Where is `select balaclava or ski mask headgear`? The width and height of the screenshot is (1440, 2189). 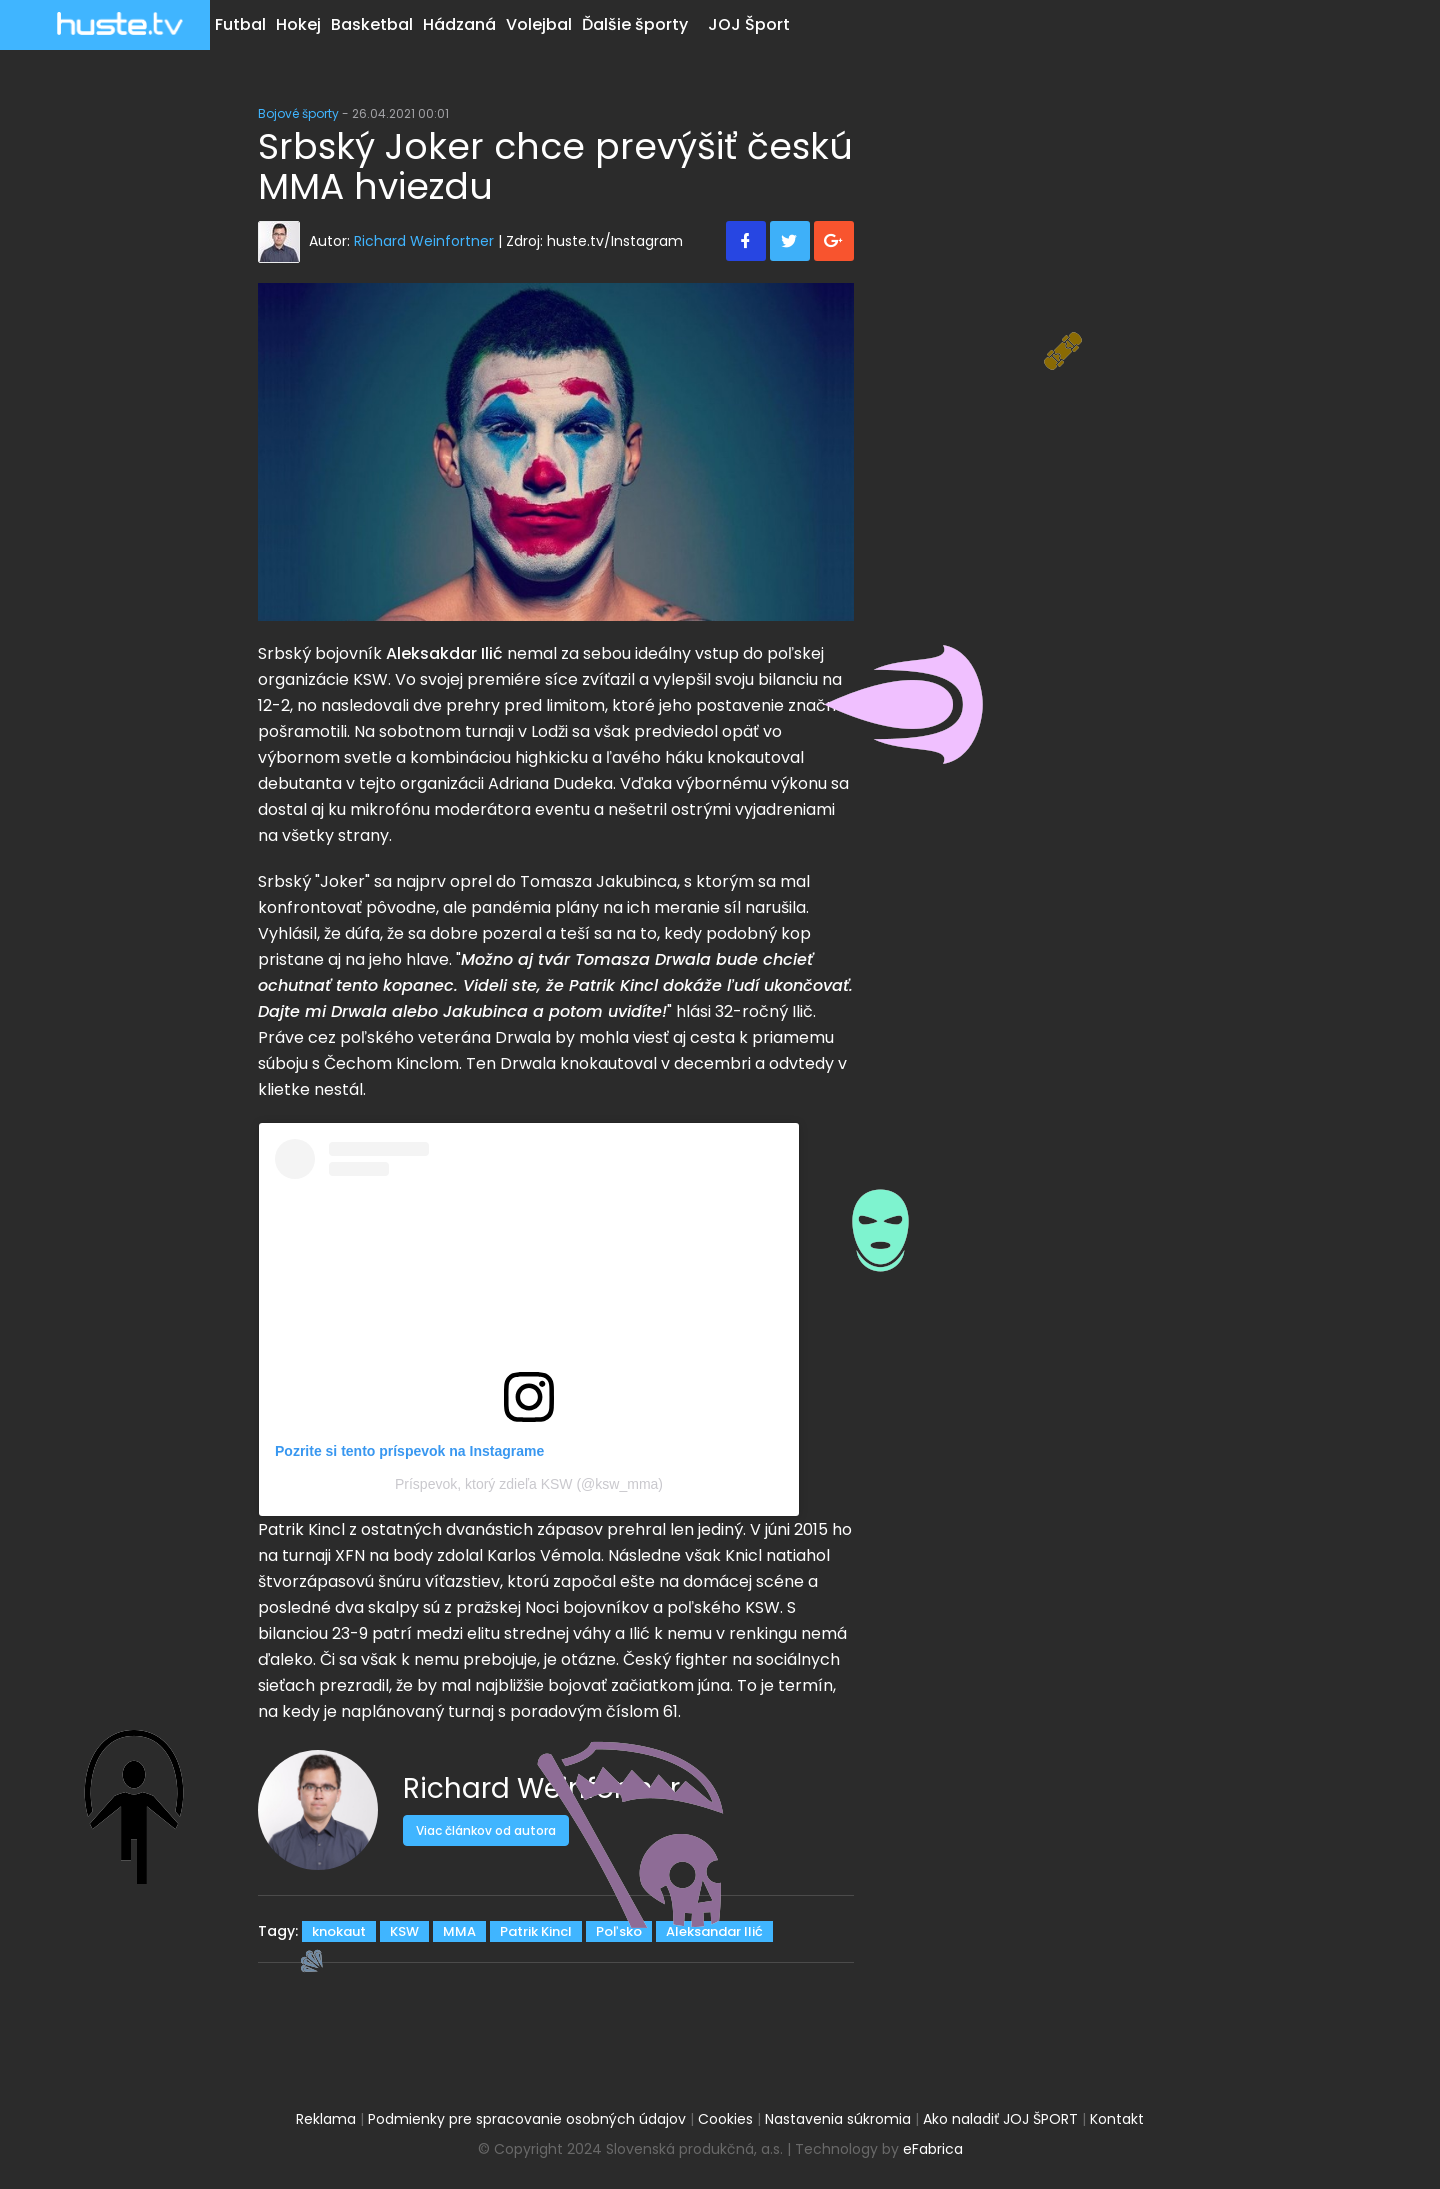 select balaclava or ski mask headgear is located at coordinates (880, 1230).